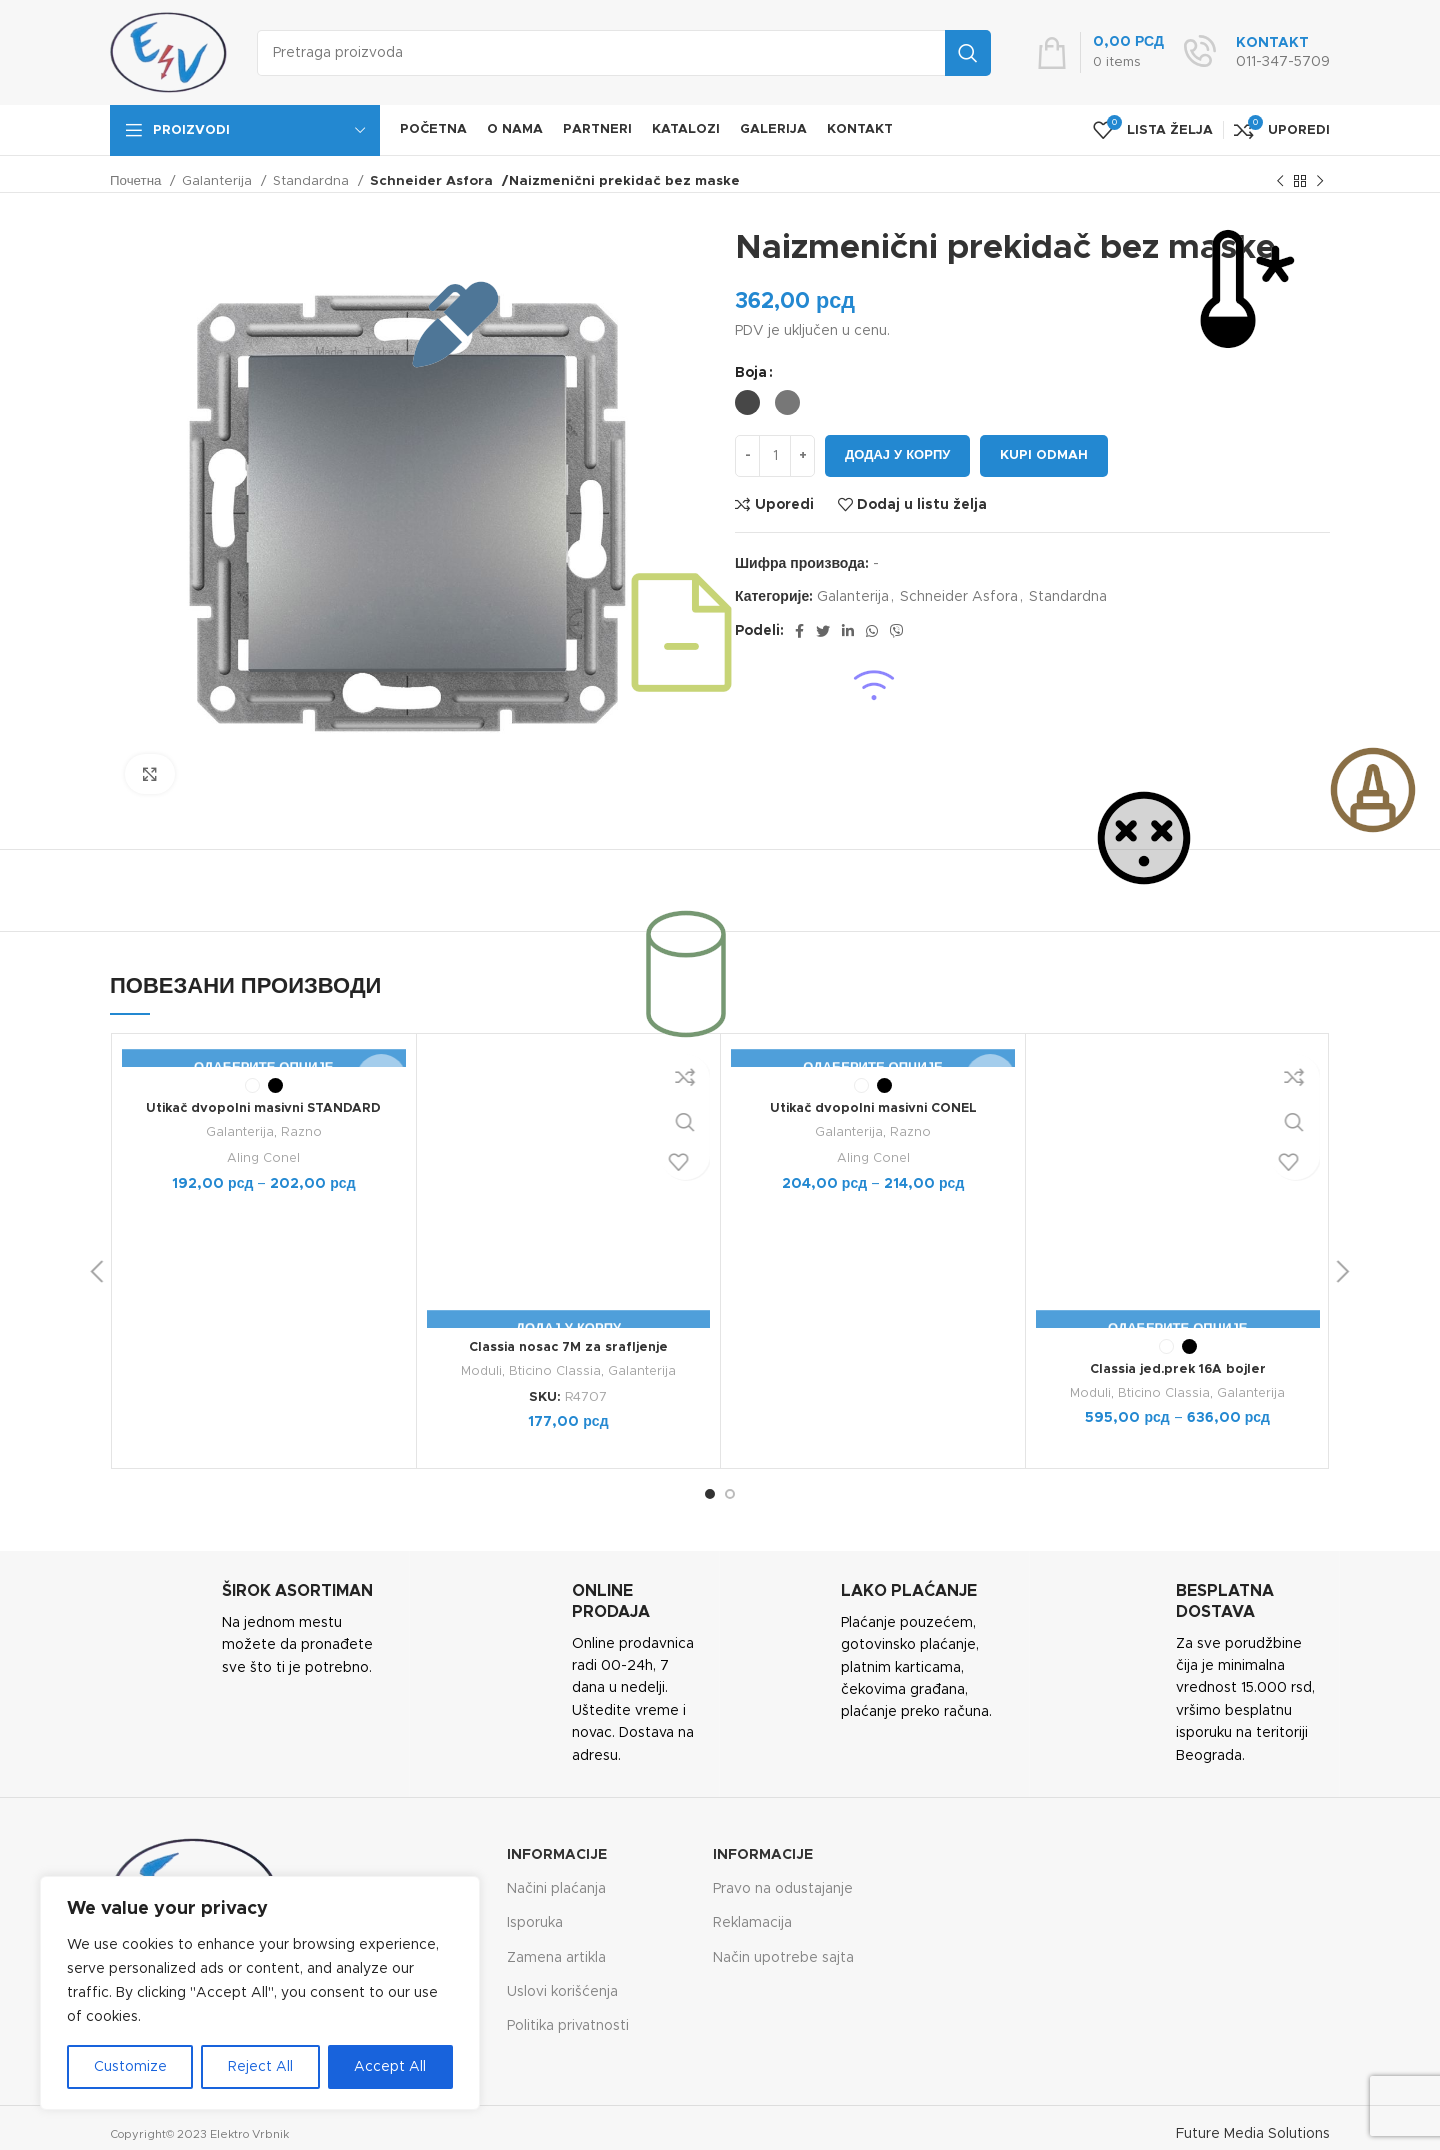 The width and height of the screenshot is (1440, 2150). Describe the element at coordinates (874, 678) in the screenshot. I see `indicates moderate wifi signal strength` at that location.